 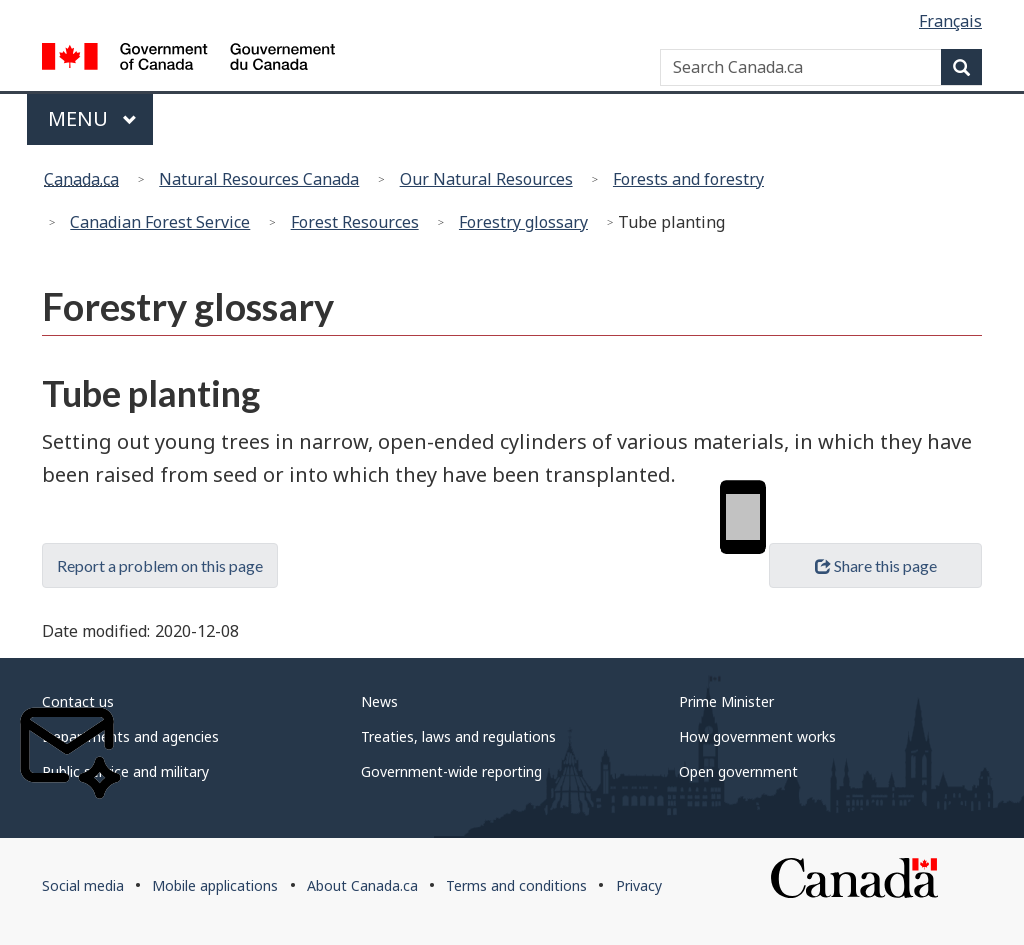 What do you see at coordinates (743, 517) in the screenshot?
I see `indicates mobile device or smartphone view` at bounding box center [743, 517].